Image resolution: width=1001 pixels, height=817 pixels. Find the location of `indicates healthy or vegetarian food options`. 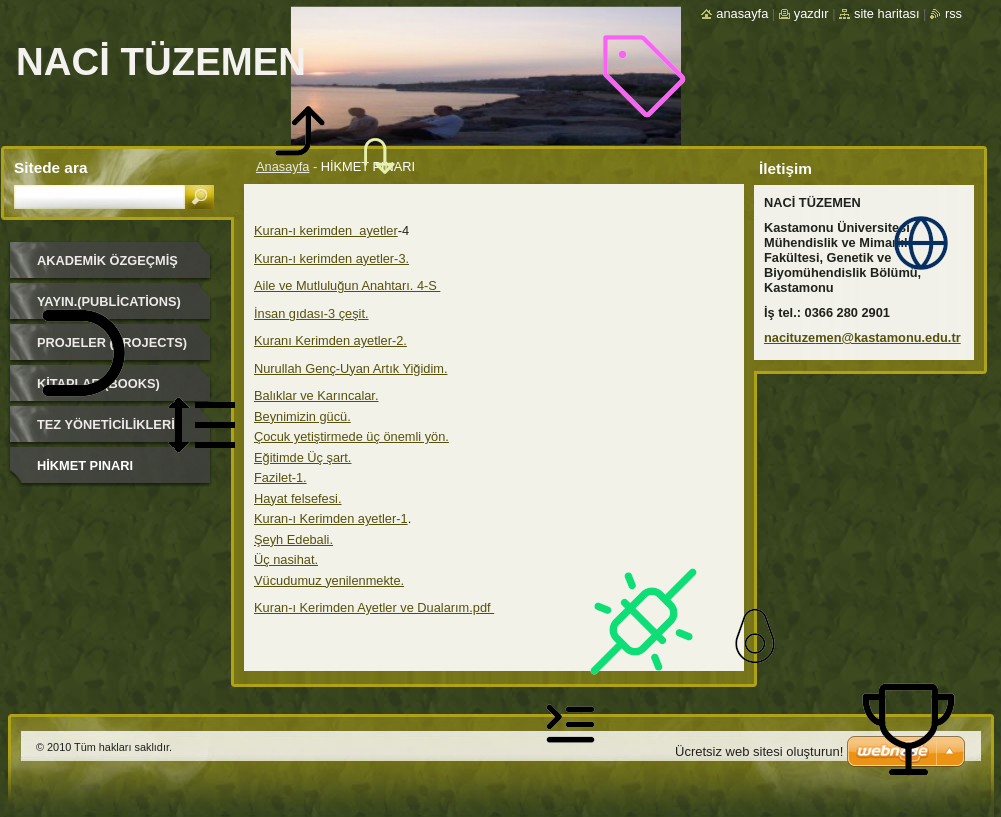

indicates healthy or vegetarian food options is located at coordinates (755, 636).